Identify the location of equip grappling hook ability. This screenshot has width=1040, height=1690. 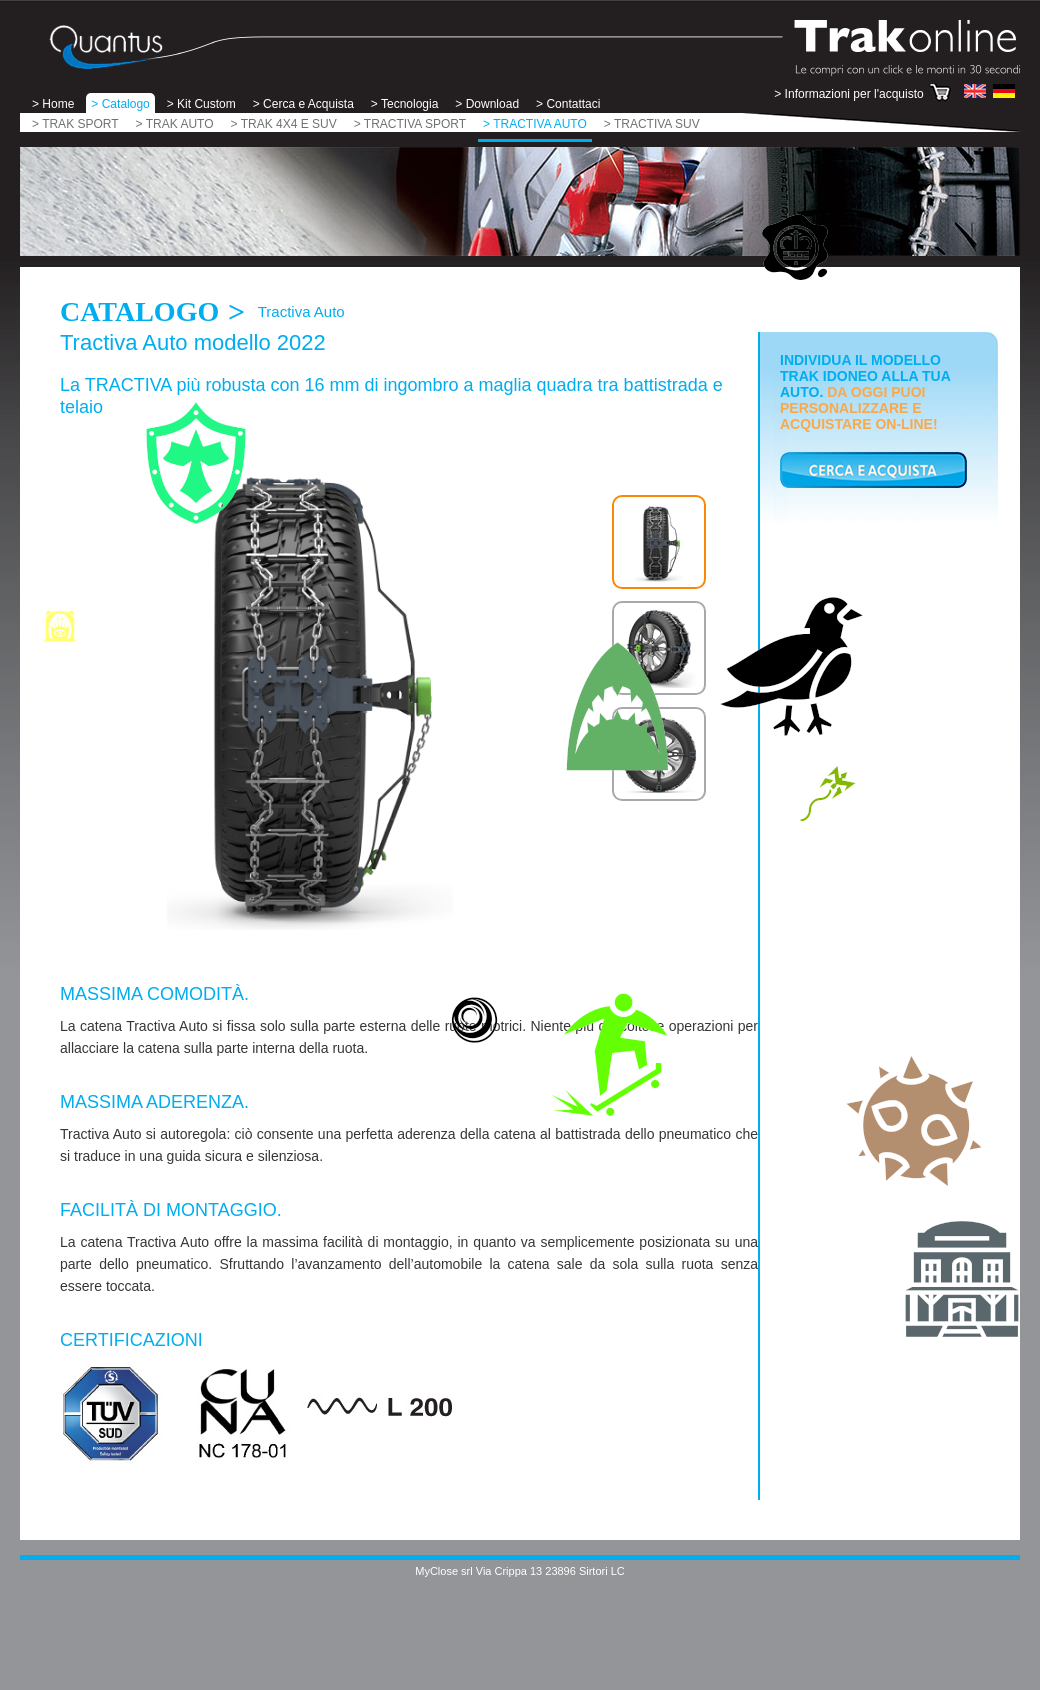
(828, 793).